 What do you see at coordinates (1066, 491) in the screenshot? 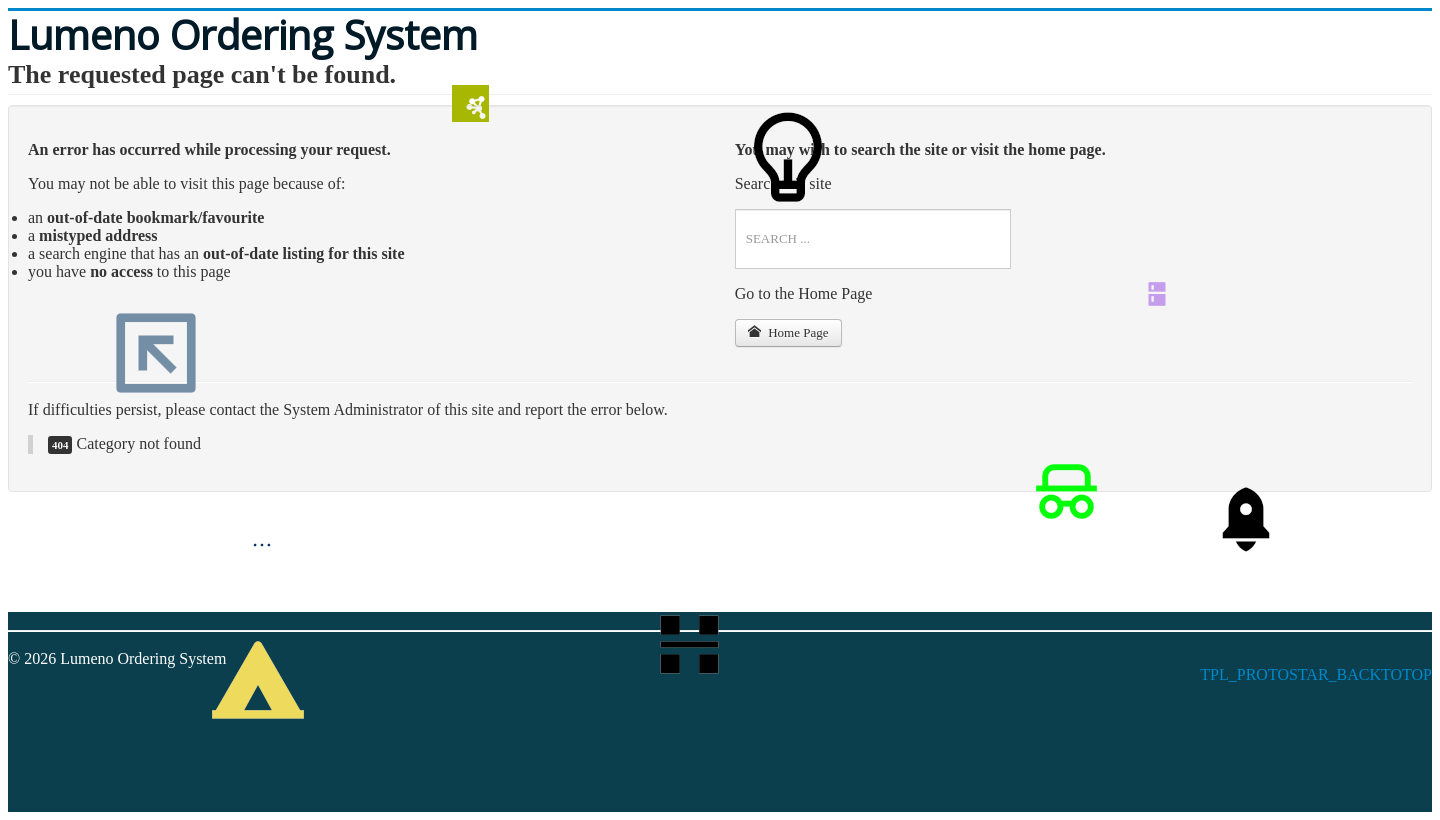
I see `incognito or private browsing mode` at bounding box center [1066, 491].